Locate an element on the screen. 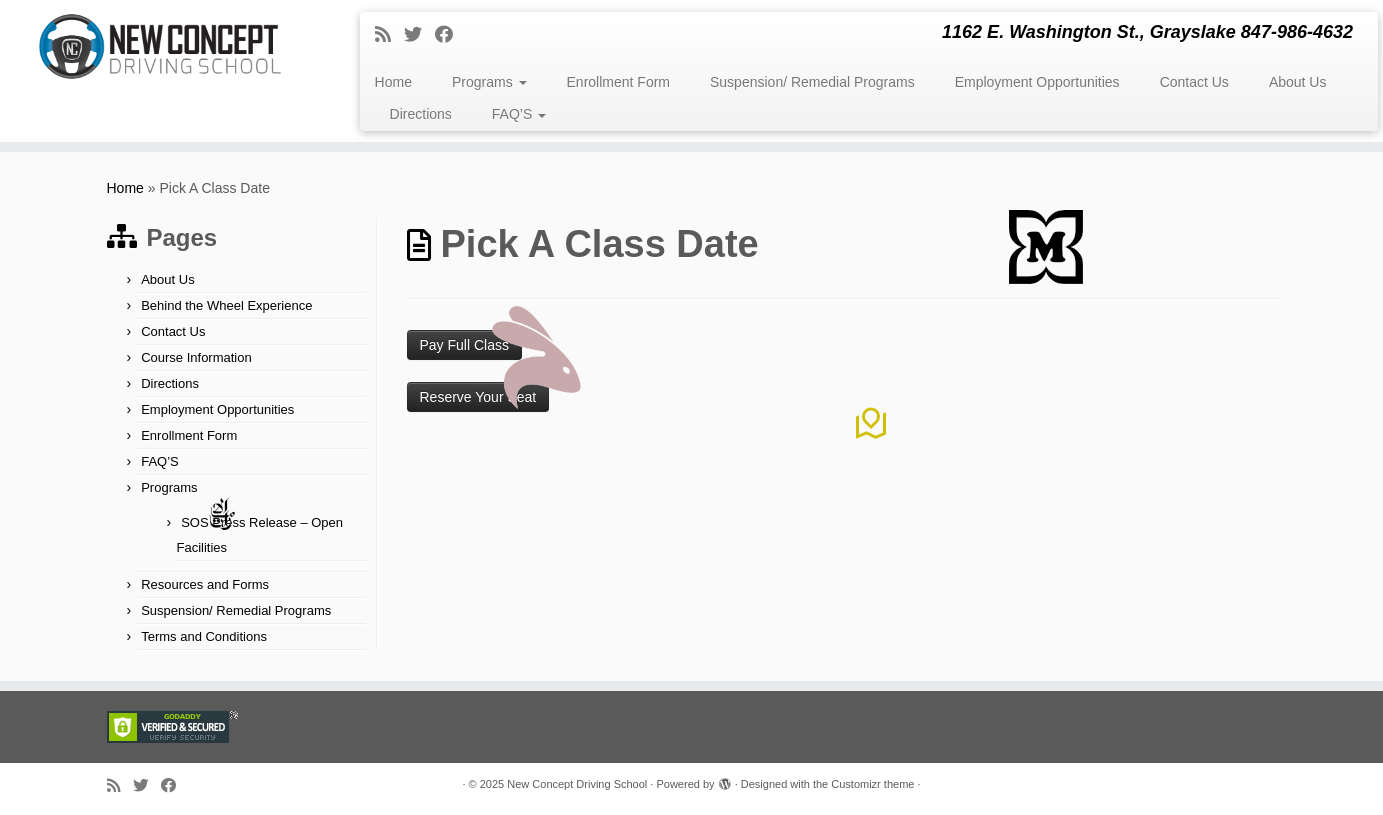  emirates airline logo is located at coordinates (222, 514).